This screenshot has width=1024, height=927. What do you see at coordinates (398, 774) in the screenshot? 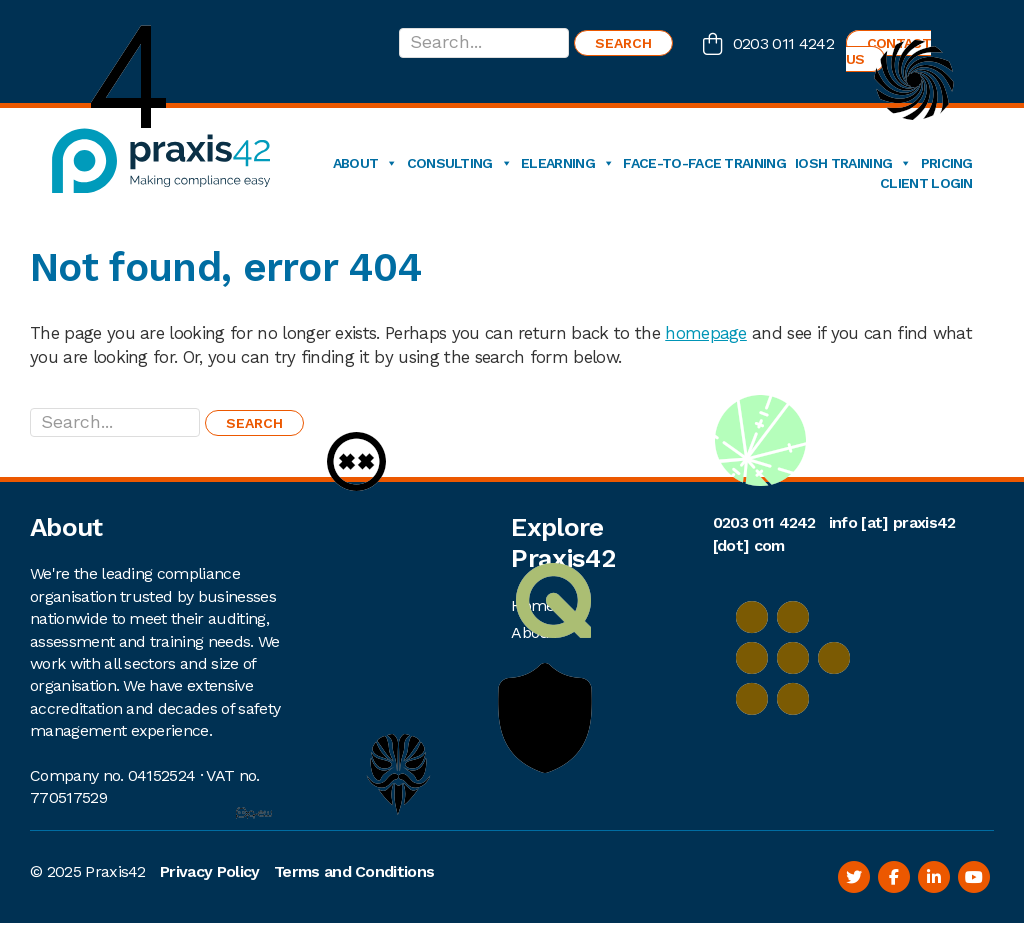
I see `open magisk root management app` at bounding box center [398, 774].